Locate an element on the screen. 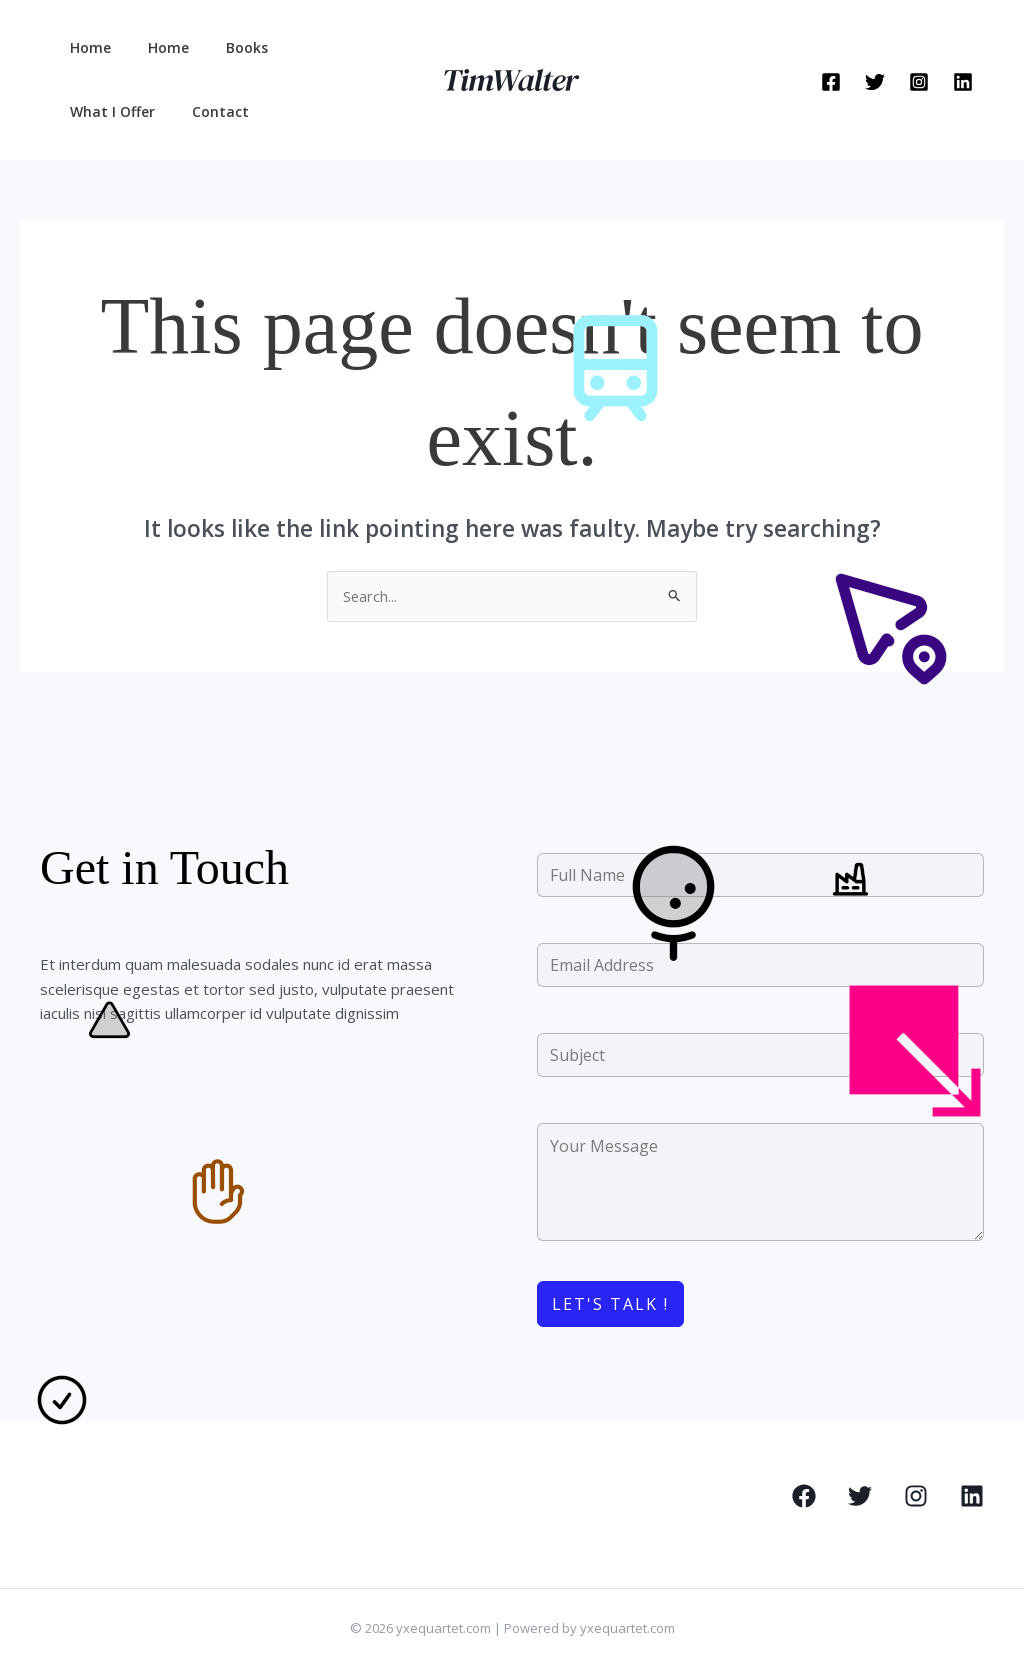  play or start media content is located at coordinates (109, 1020).